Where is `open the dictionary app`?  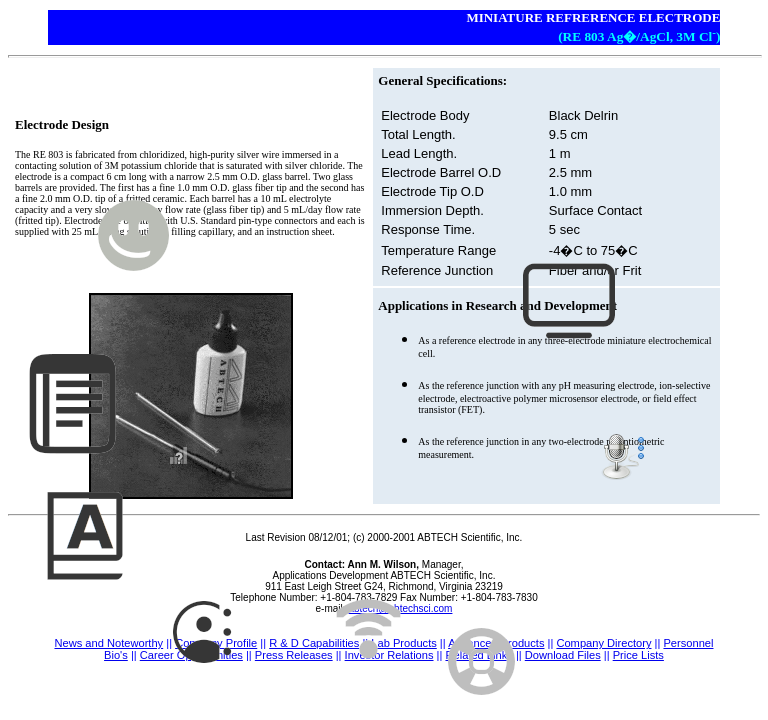 open the dictionary app is located at coordinates (85, 536).